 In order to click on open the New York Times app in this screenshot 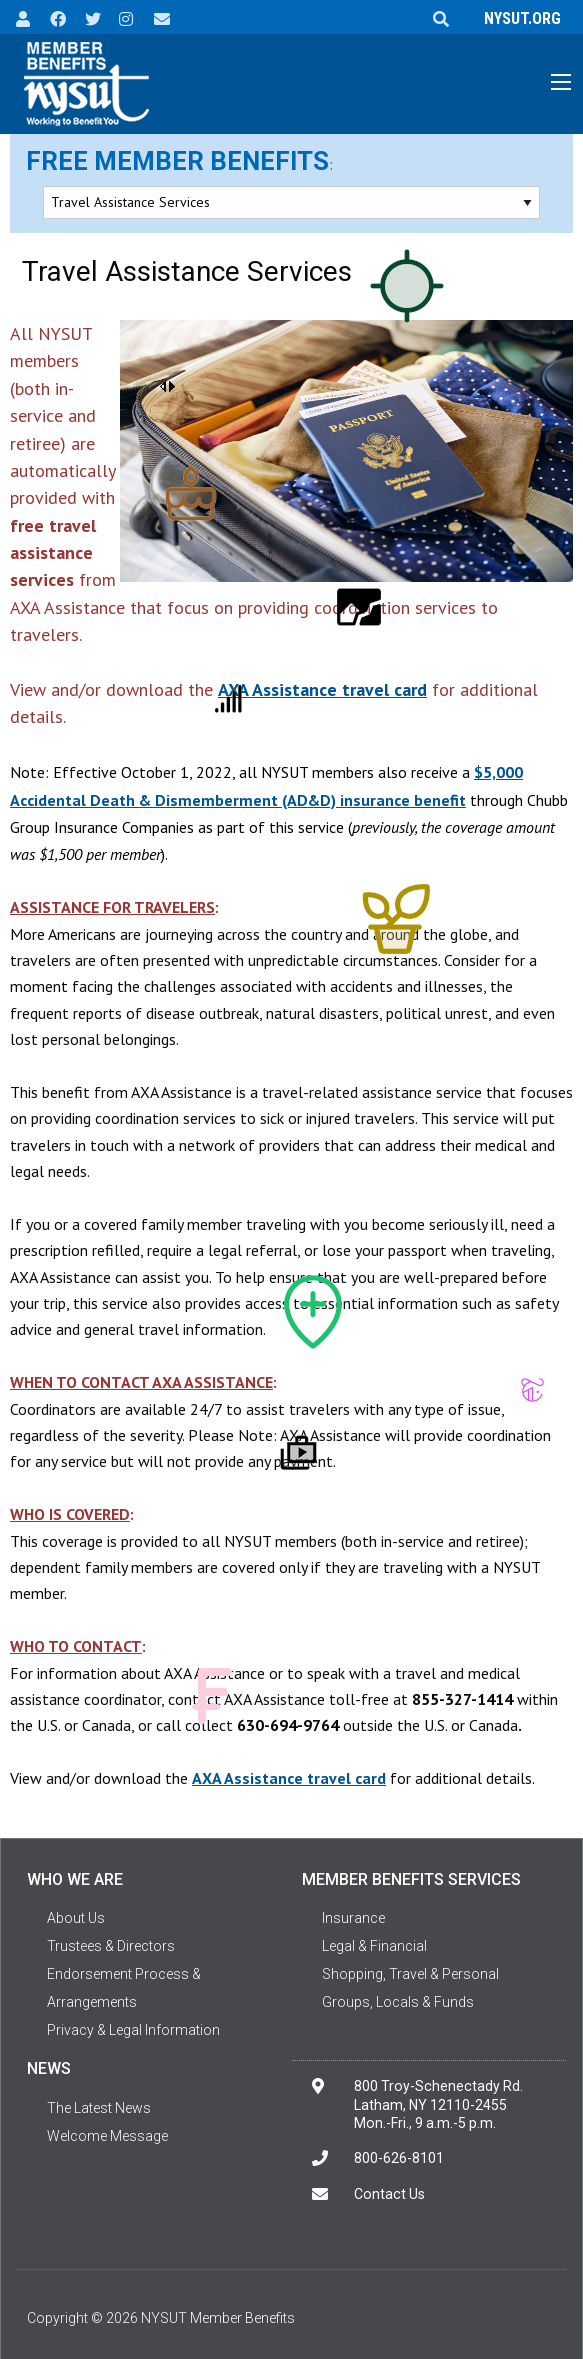, I will do `click(532, 1389)`.